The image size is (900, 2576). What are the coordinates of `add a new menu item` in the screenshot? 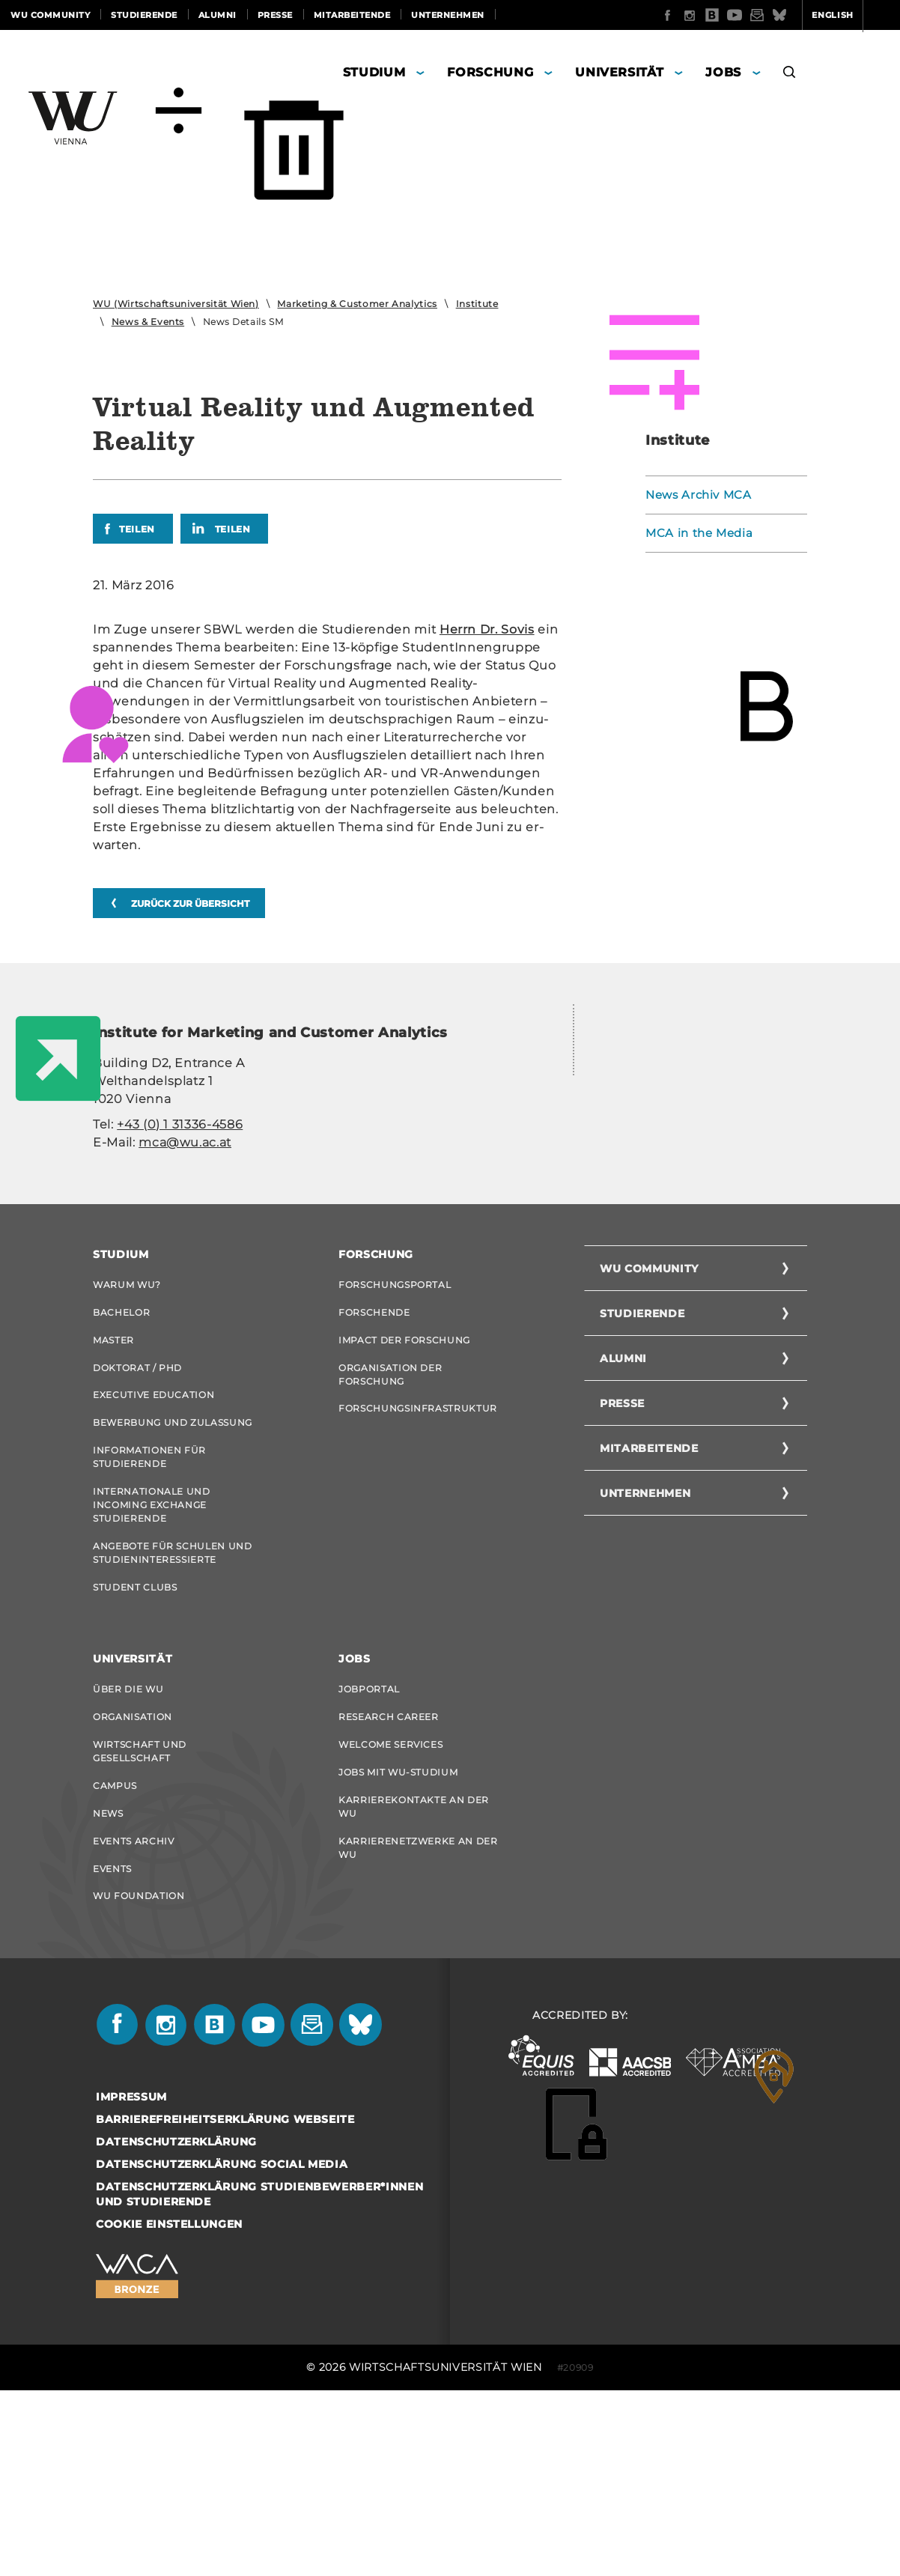 It's located at (654, 355).